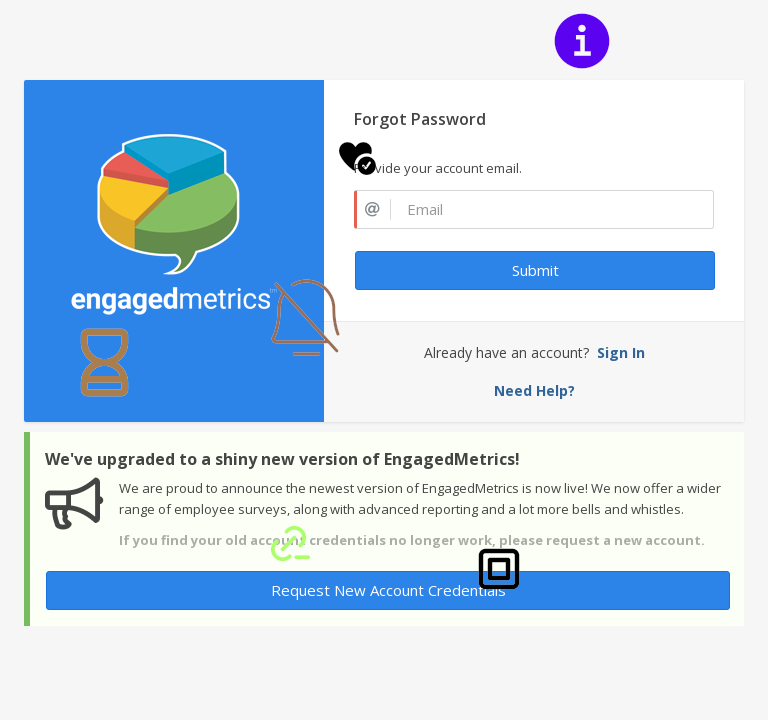 The width and height of the screenshot is (768, 720). What do you see at coordinates (357, 156) in the screenshot?
I see `item added to favorites successfully` at bounding box center [357, 156].